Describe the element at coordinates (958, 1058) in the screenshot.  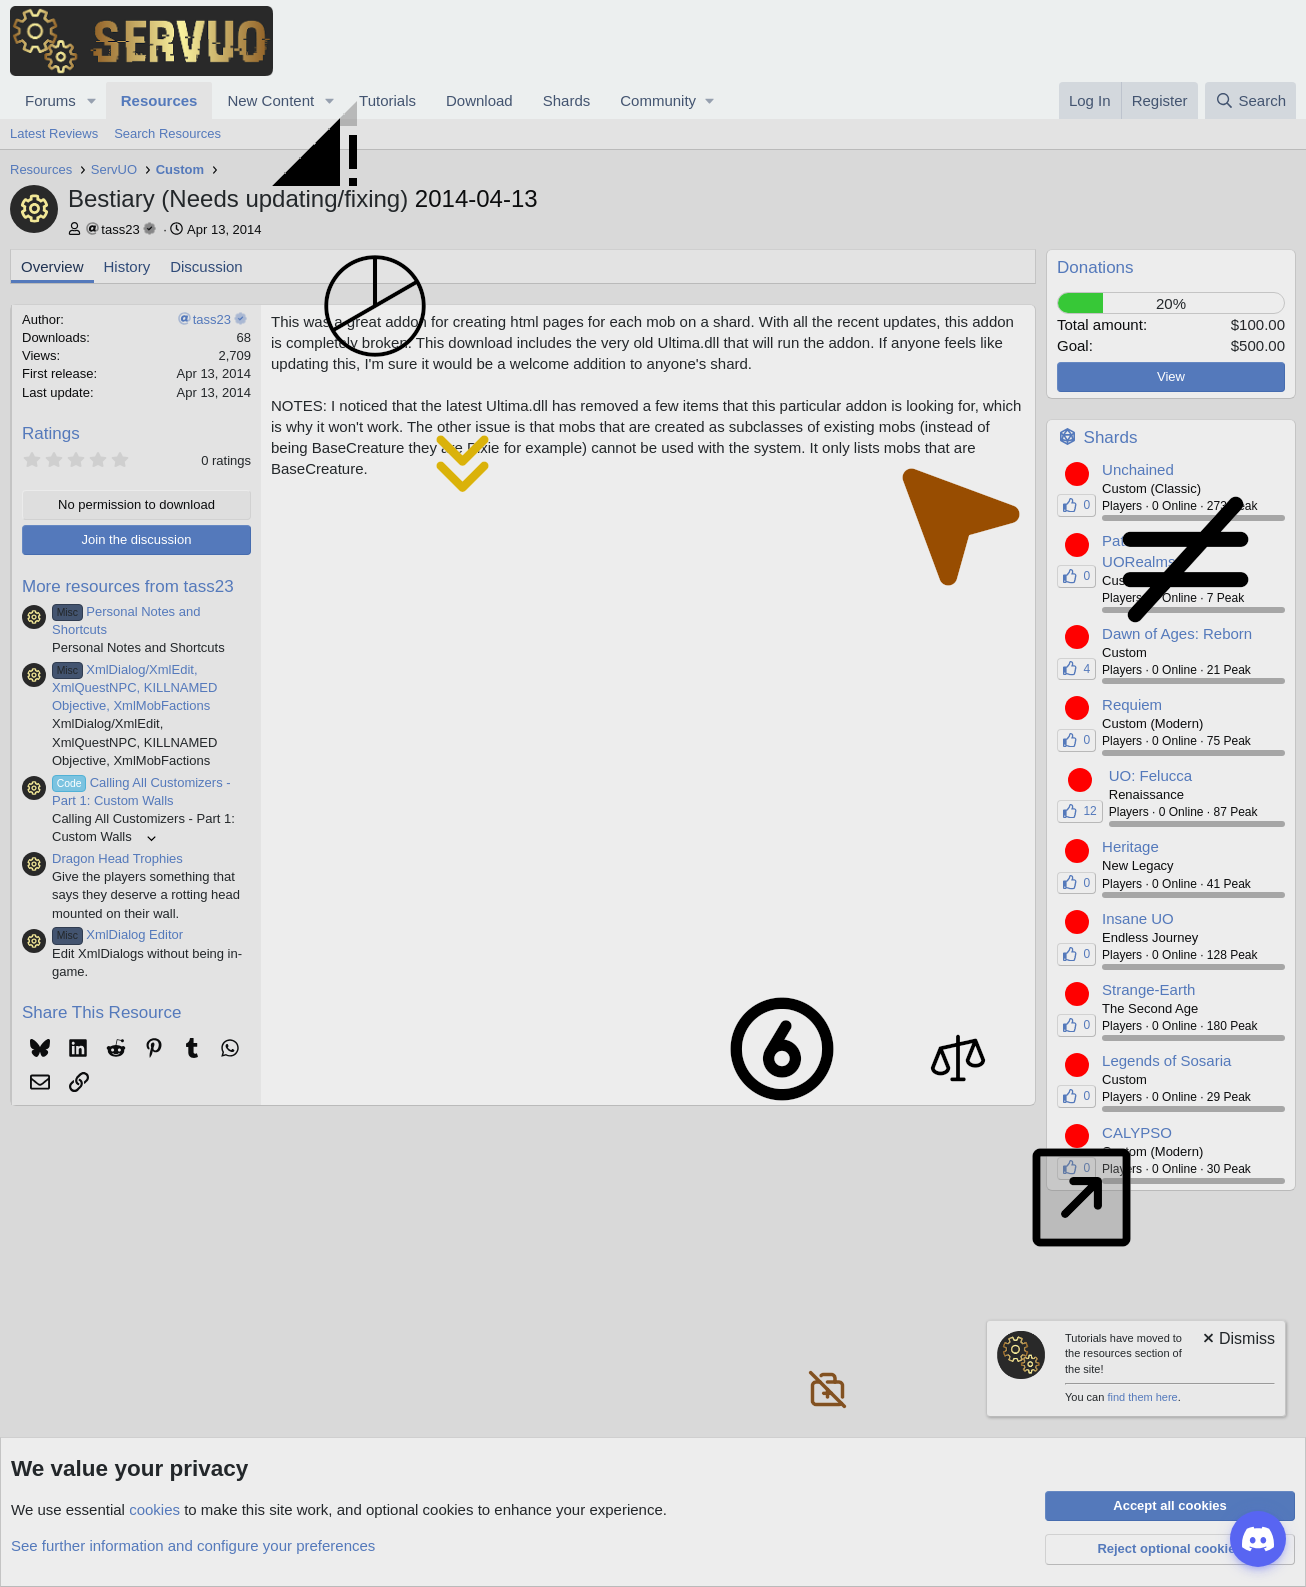
I see `access legal or terms of service information` at that location.